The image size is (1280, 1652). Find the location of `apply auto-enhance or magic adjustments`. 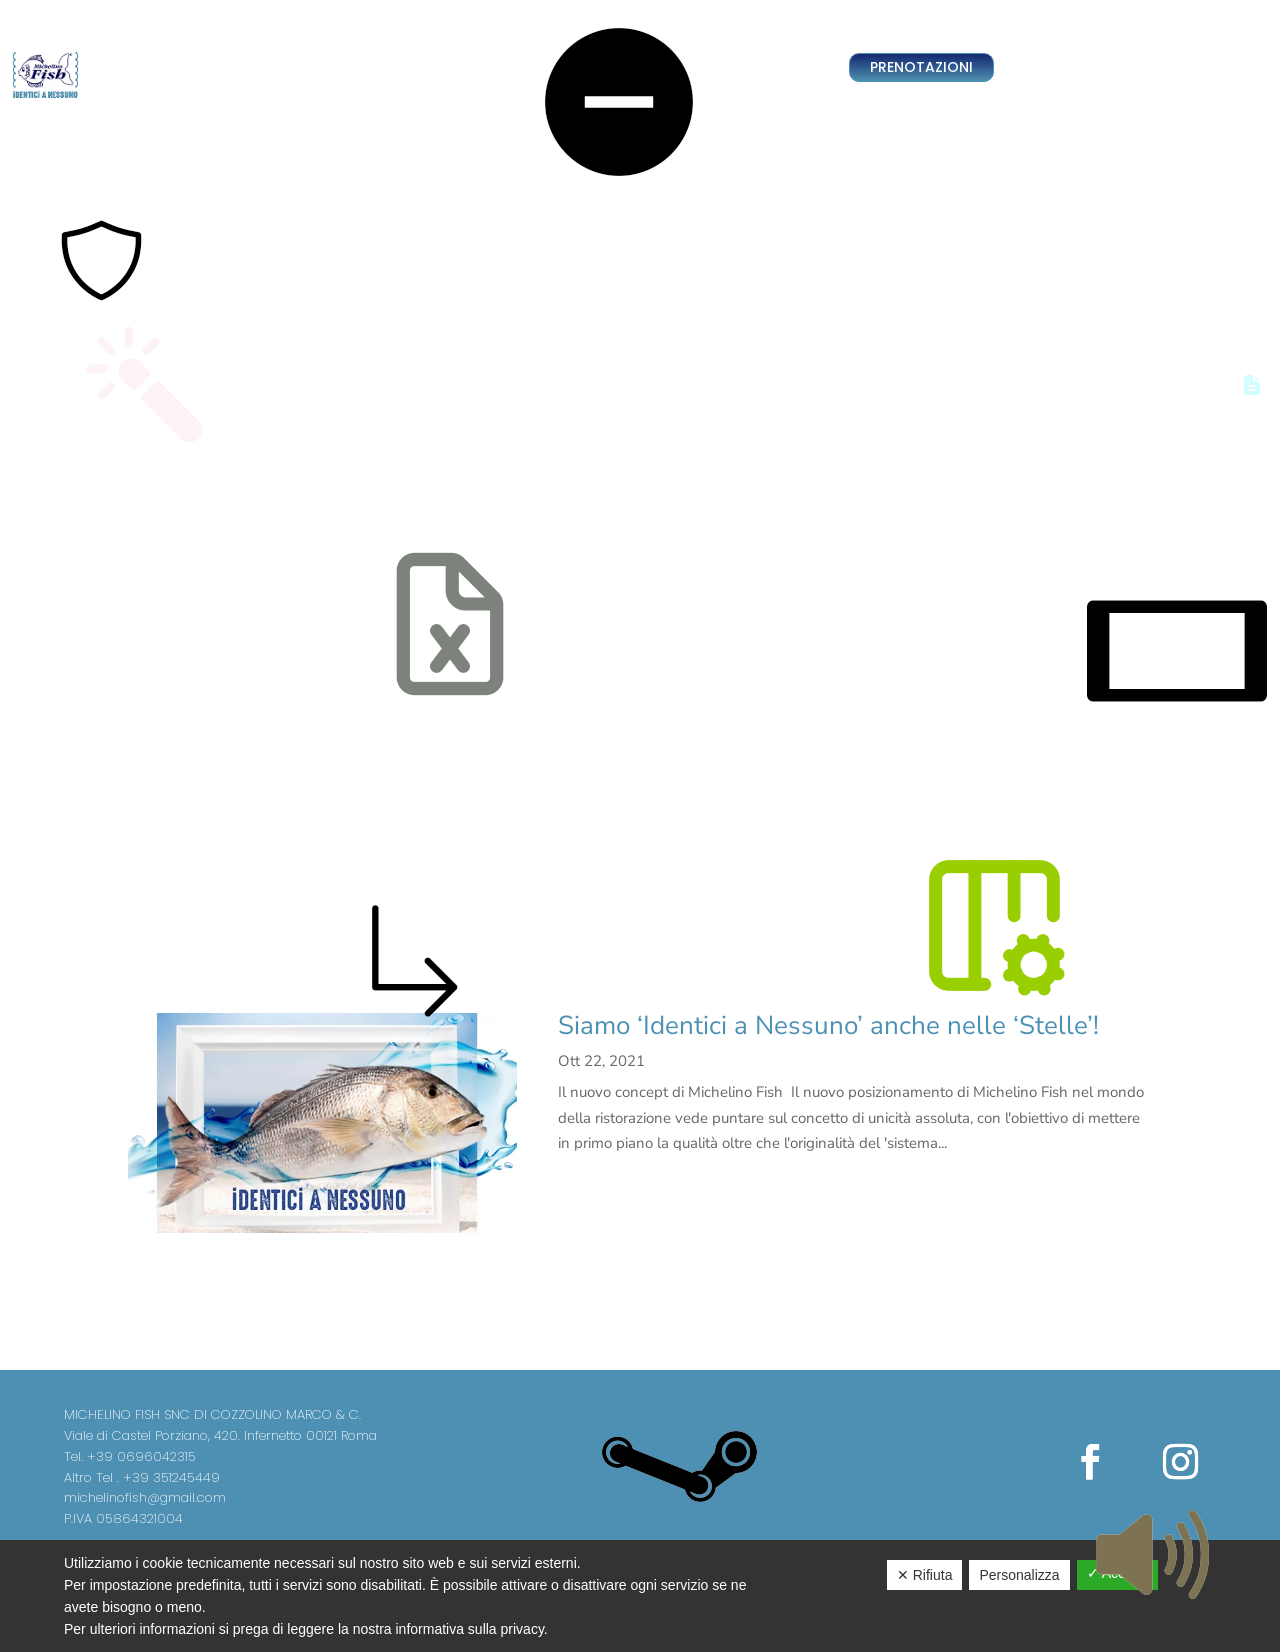

apply auto-enhance or magic adjustments is located at coordinates (145, 385).